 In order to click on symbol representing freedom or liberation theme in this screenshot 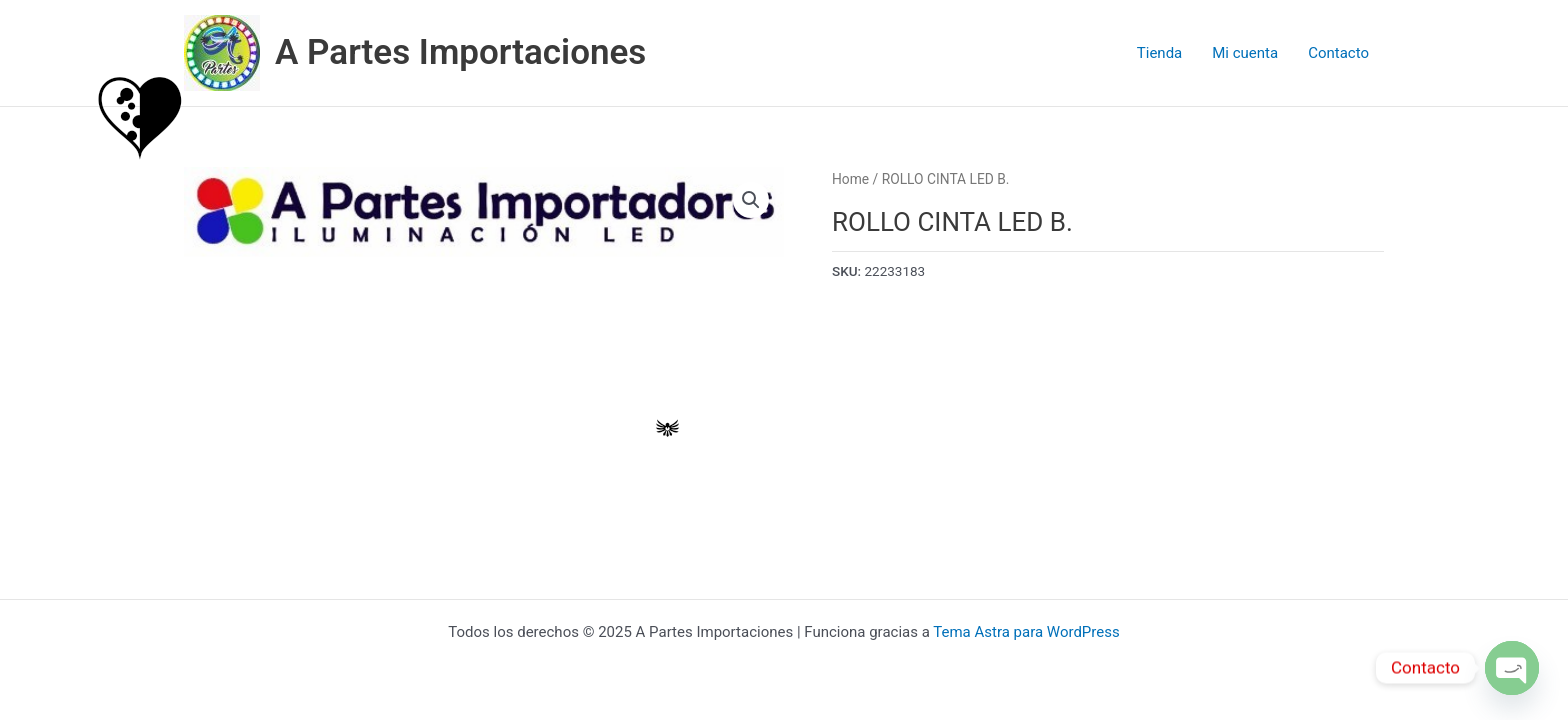, I will do `click(667, 428)`.